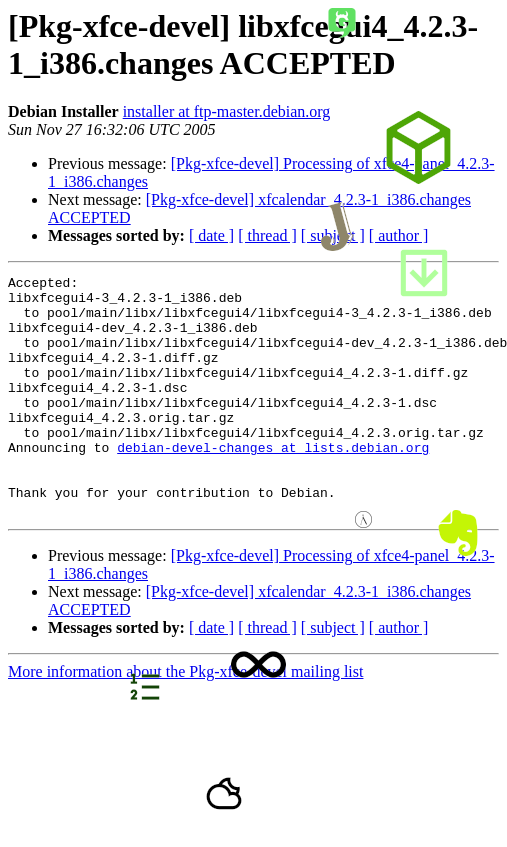  I want to click on open Evernote app, so click(458, 533).